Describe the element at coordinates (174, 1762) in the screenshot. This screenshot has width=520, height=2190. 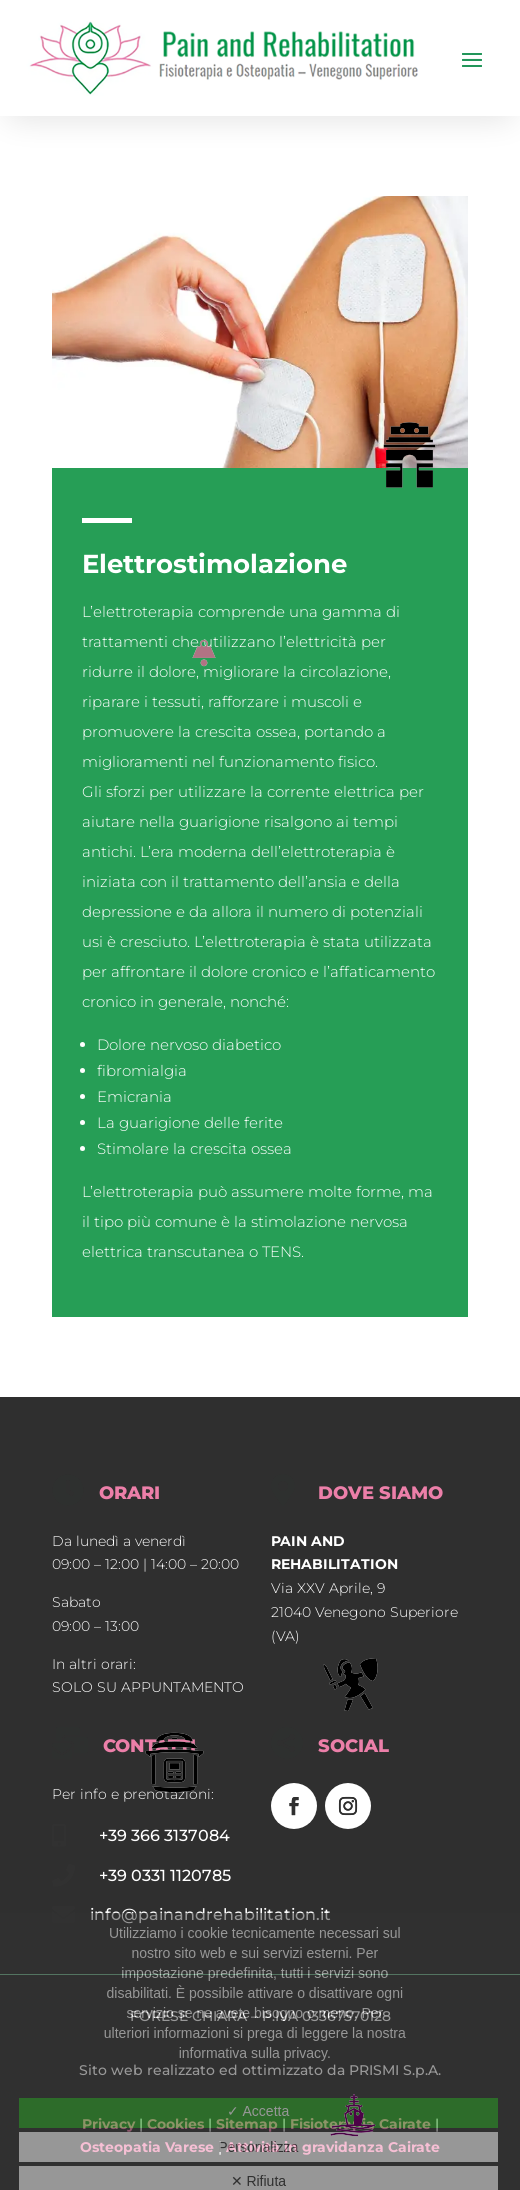
I see `access pressure cooker recipes or settings` at that location.